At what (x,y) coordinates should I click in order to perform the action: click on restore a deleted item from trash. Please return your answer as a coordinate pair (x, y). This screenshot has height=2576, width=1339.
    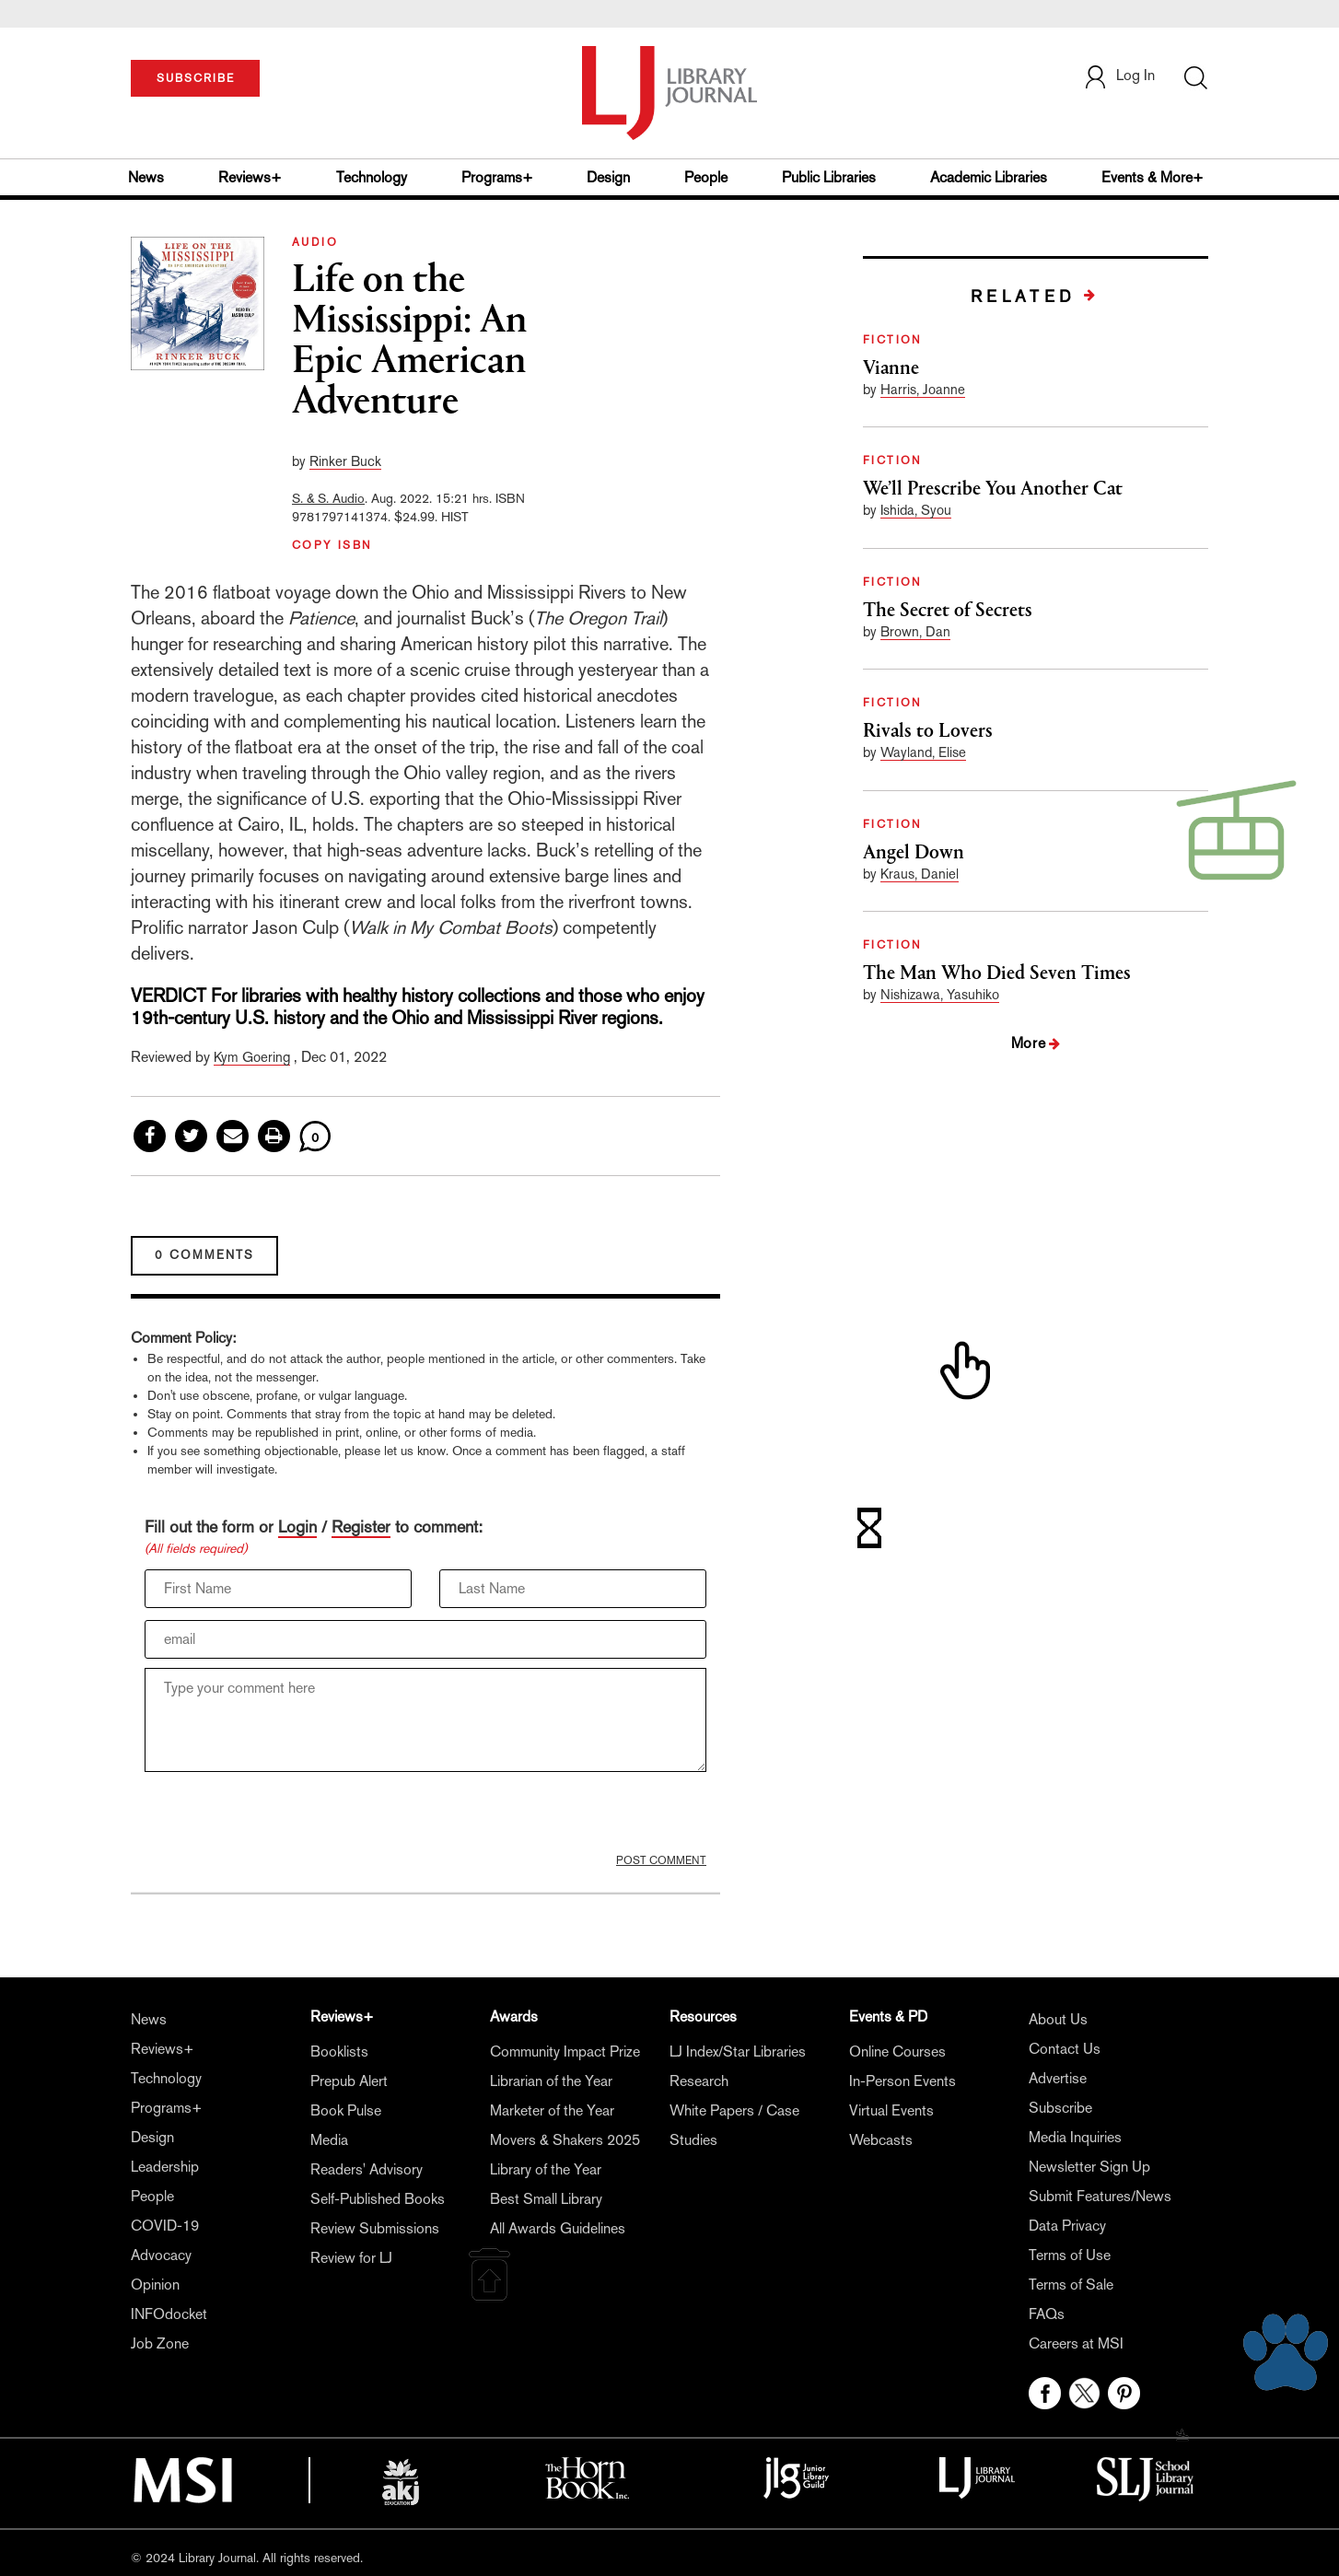
    Looking at the image, I should click on (489, 2274).